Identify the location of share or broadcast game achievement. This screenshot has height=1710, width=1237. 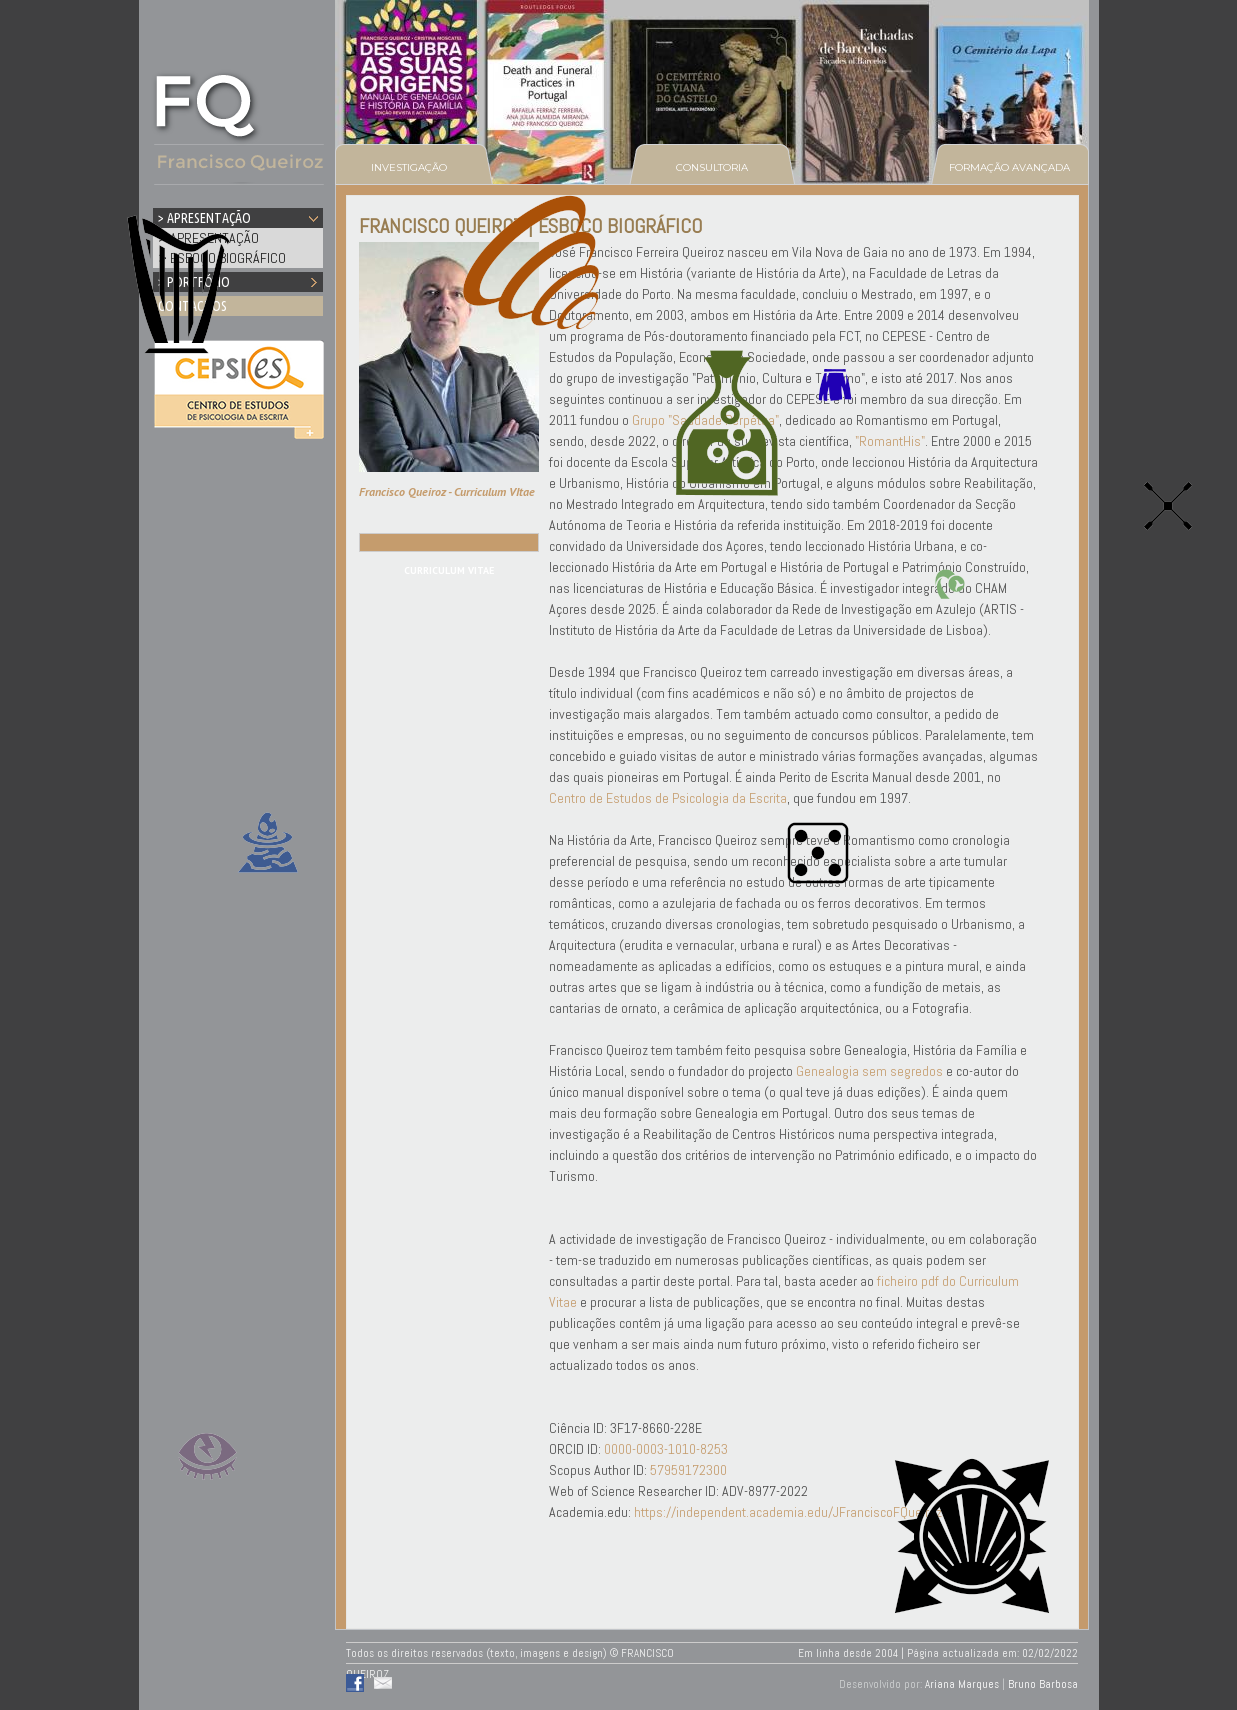
(972, 1536).